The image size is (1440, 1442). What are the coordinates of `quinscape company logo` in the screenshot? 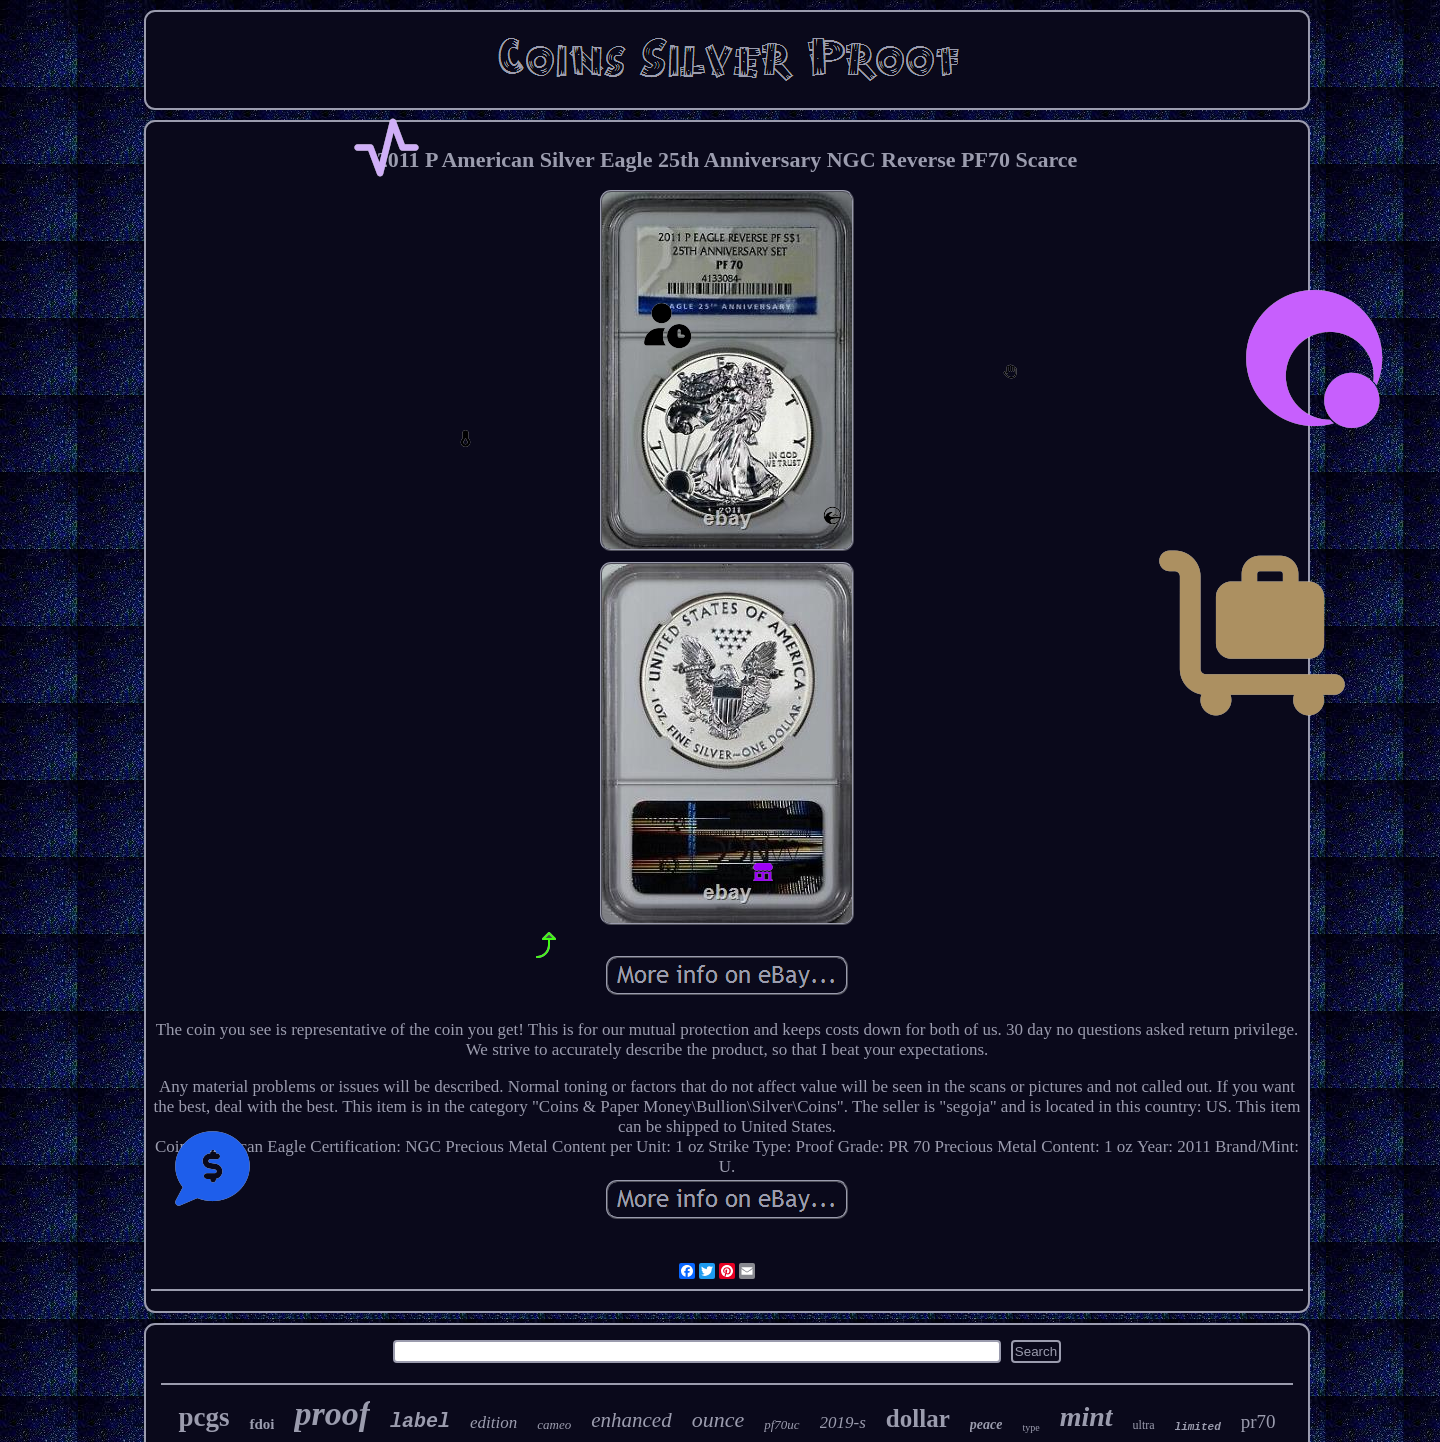 It's located at (1314, 359).